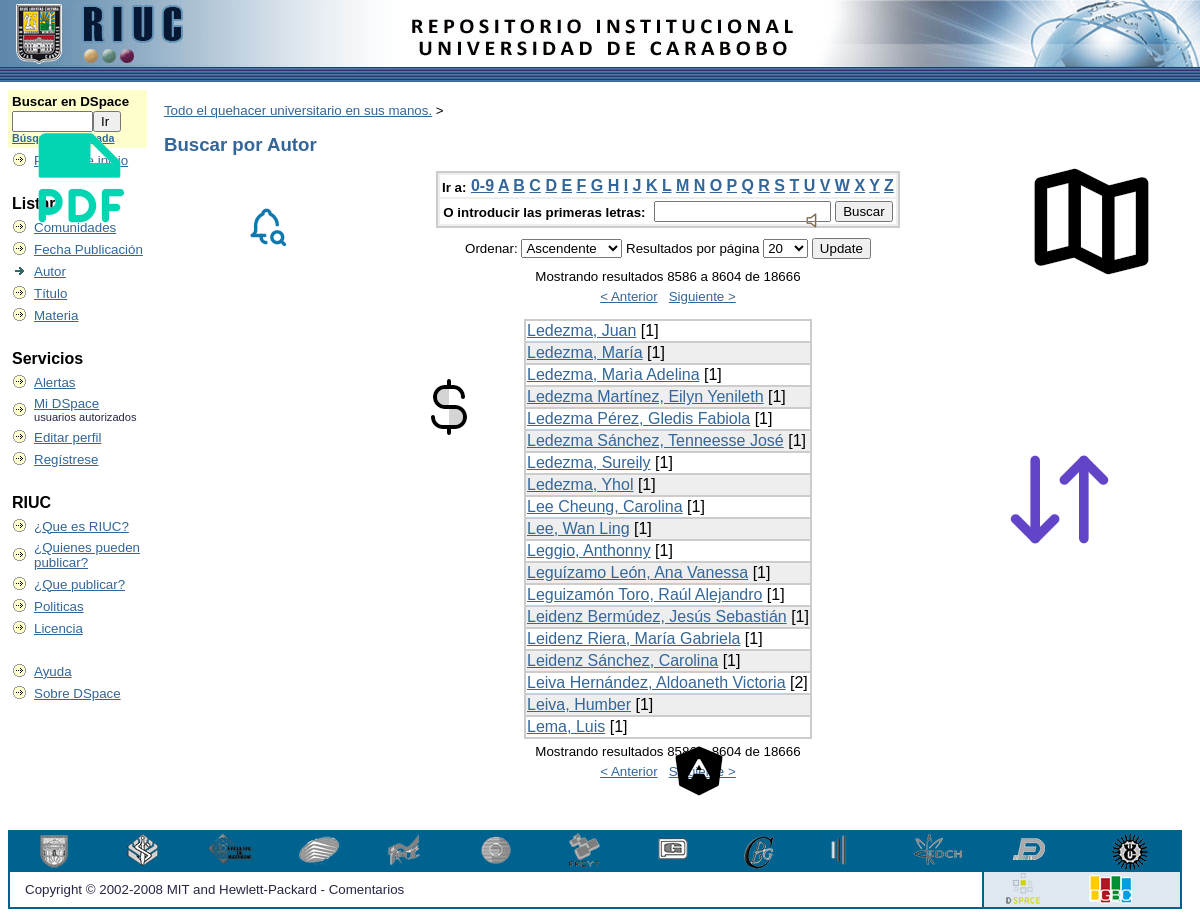 This screenshot has height=917, width=1200. What do you see at coordinates (449, 407) in the screenshot?
I see `view pricing or payment options` at bounding box center [449, 407].